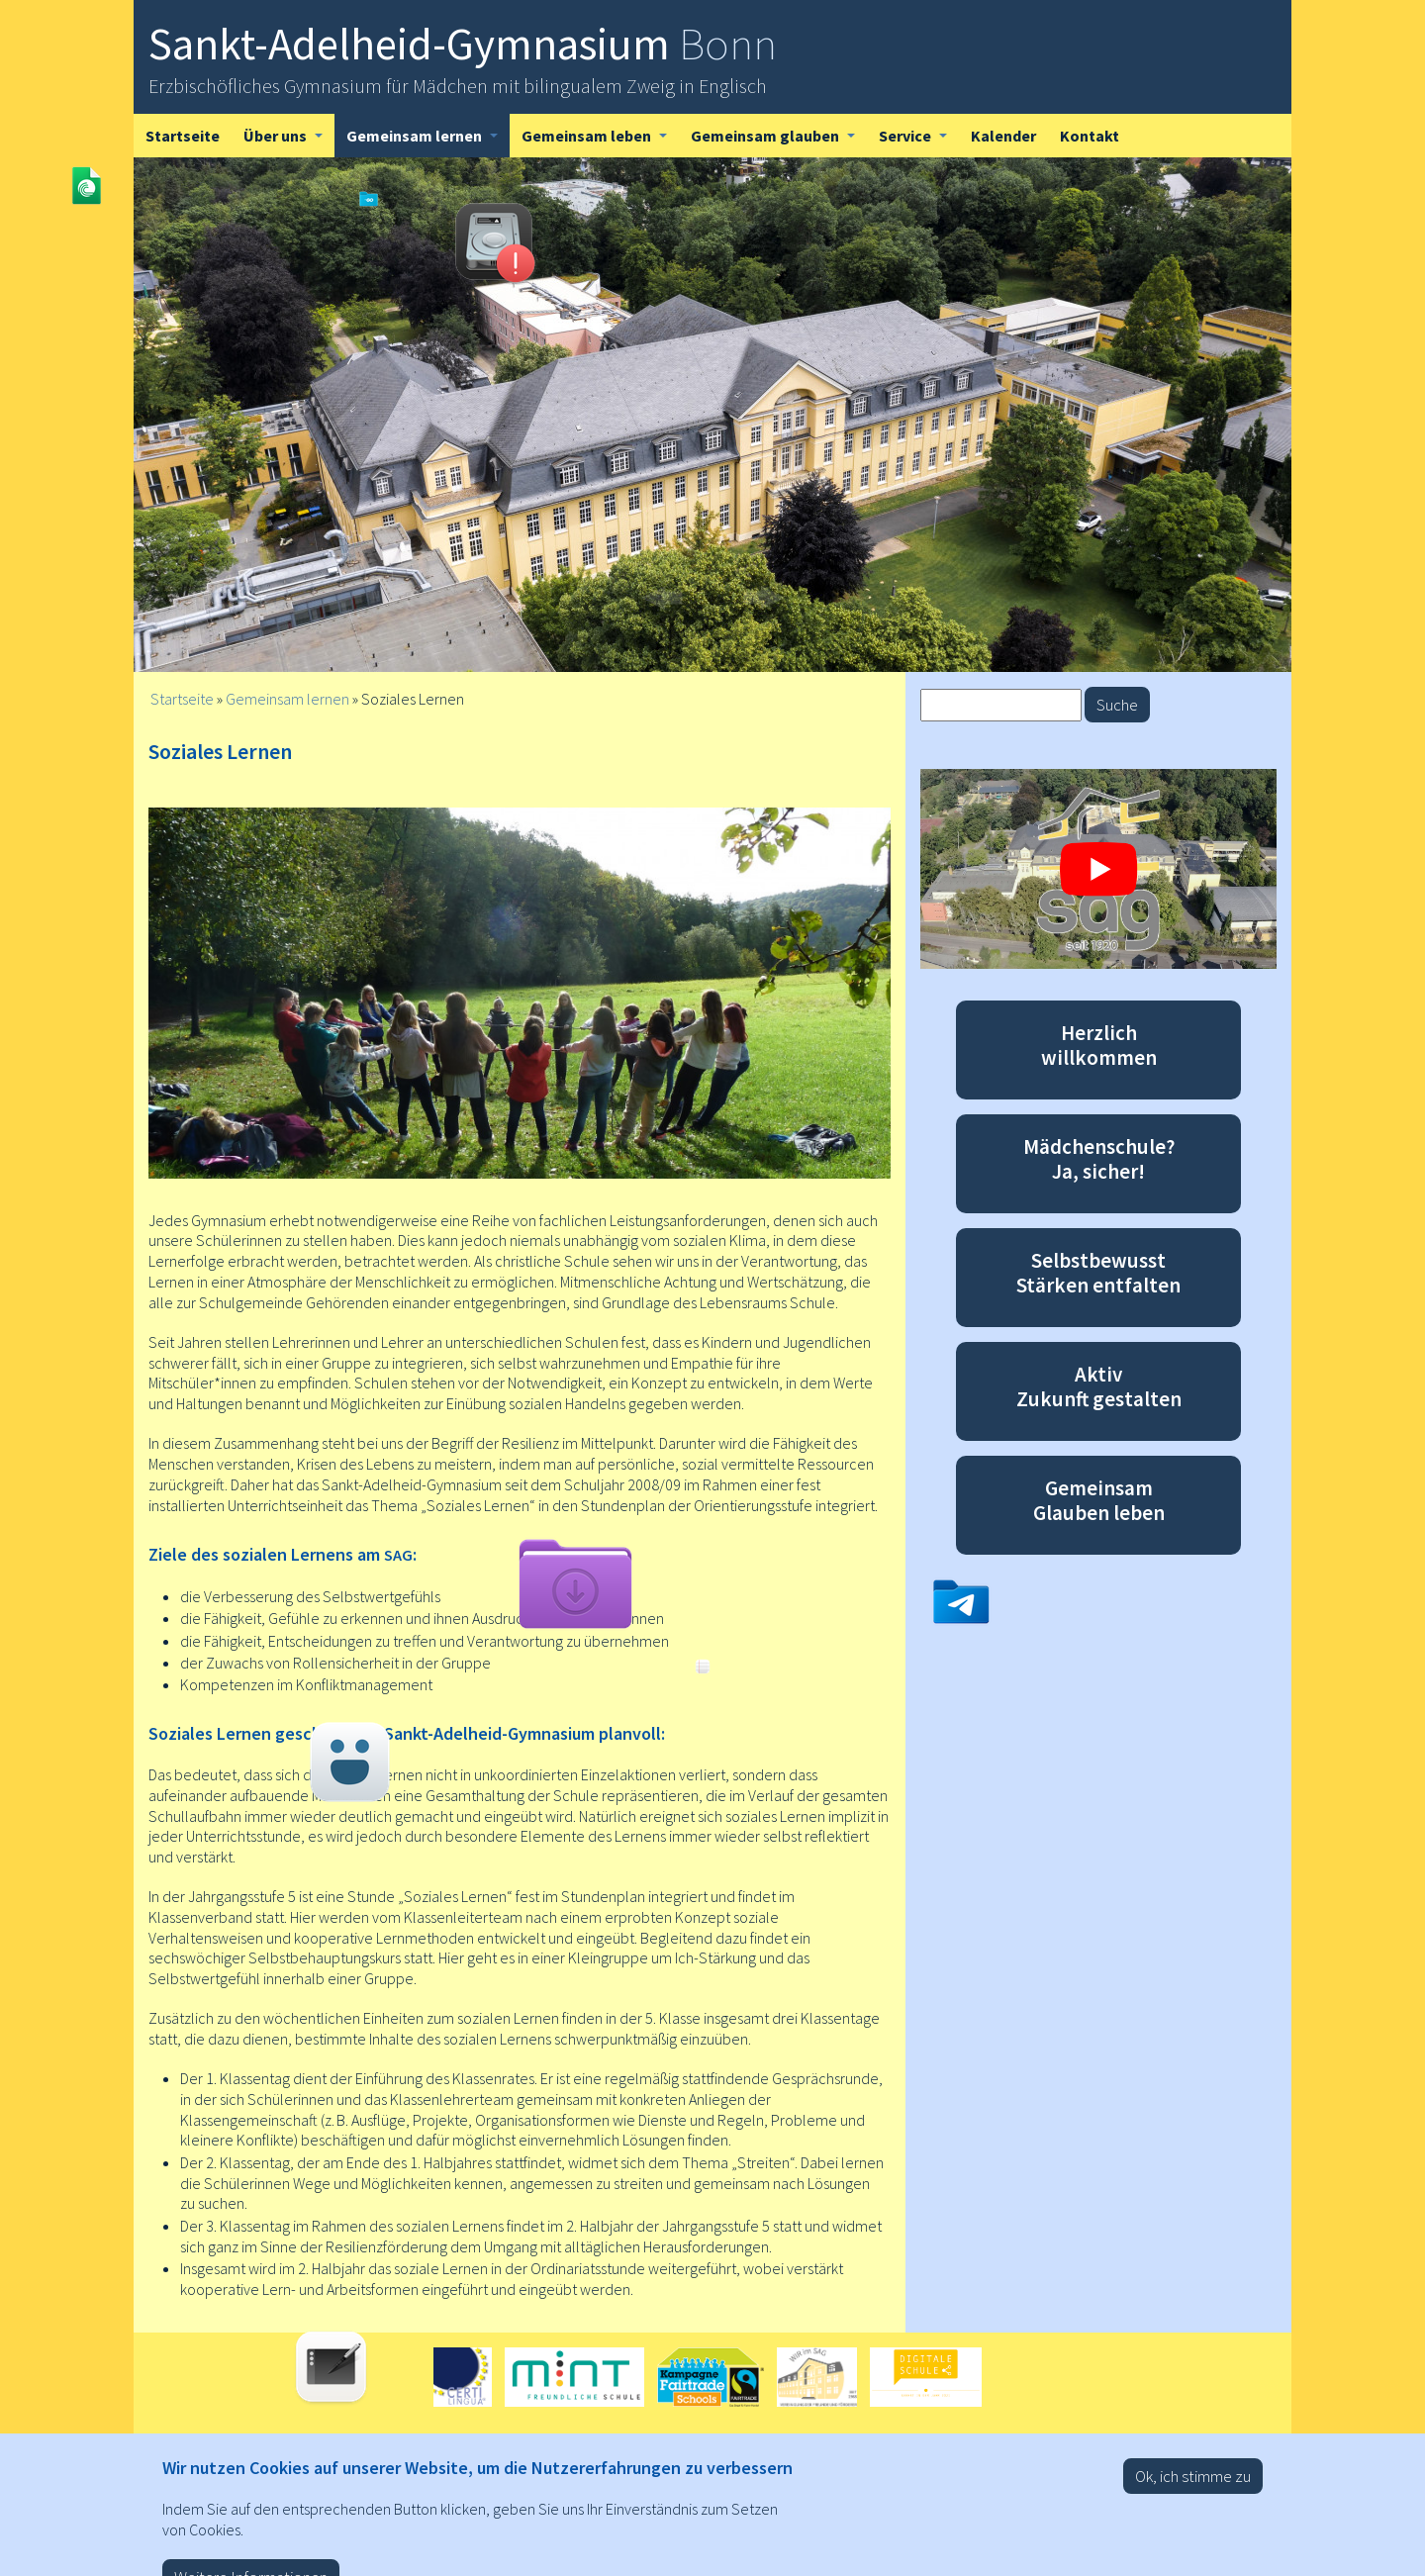  I want to click on open folder containing Go language projects, so click(368, 199).